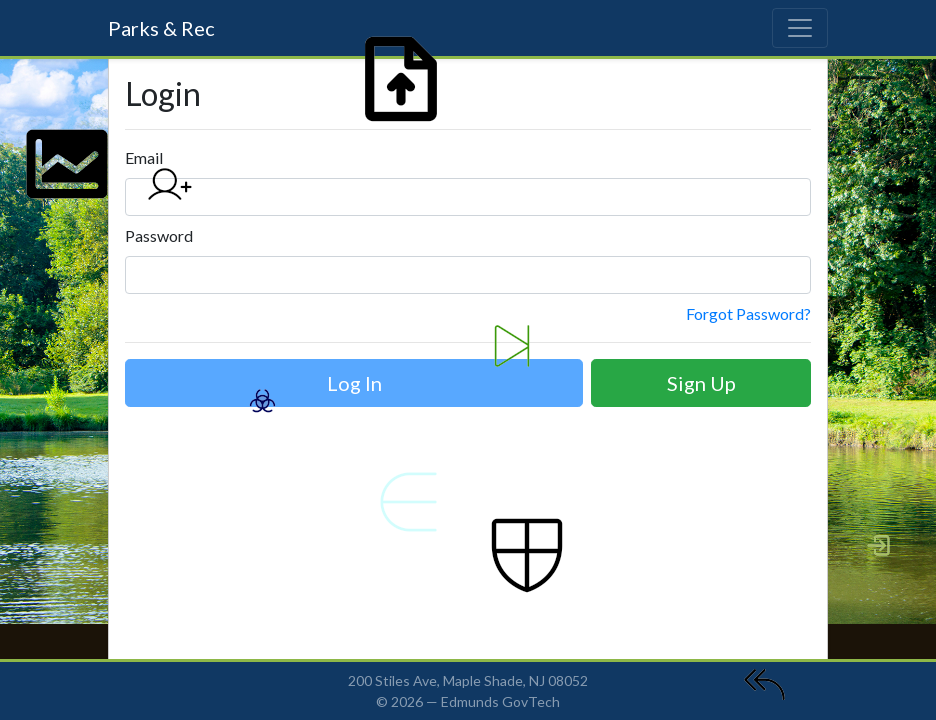 The image size is (936, 720). I want to click on view security or protection settings, so click(527, 551).